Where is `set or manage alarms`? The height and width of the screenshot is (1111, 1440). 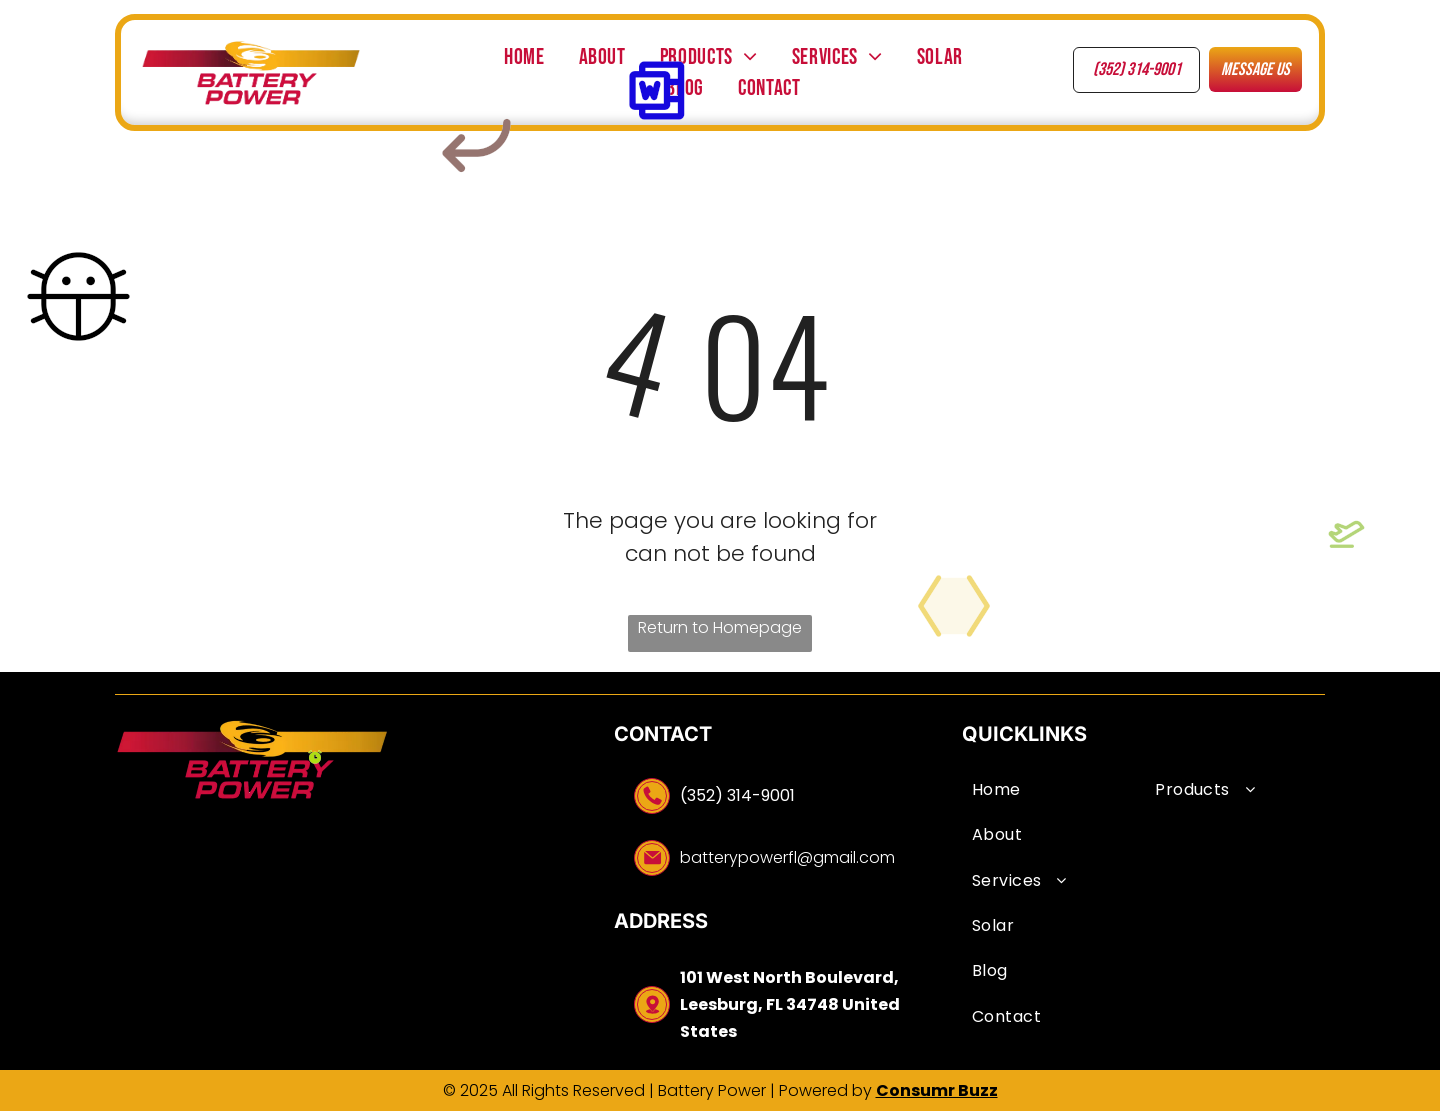
set or manage alarms is located at coordinates (315, 757).